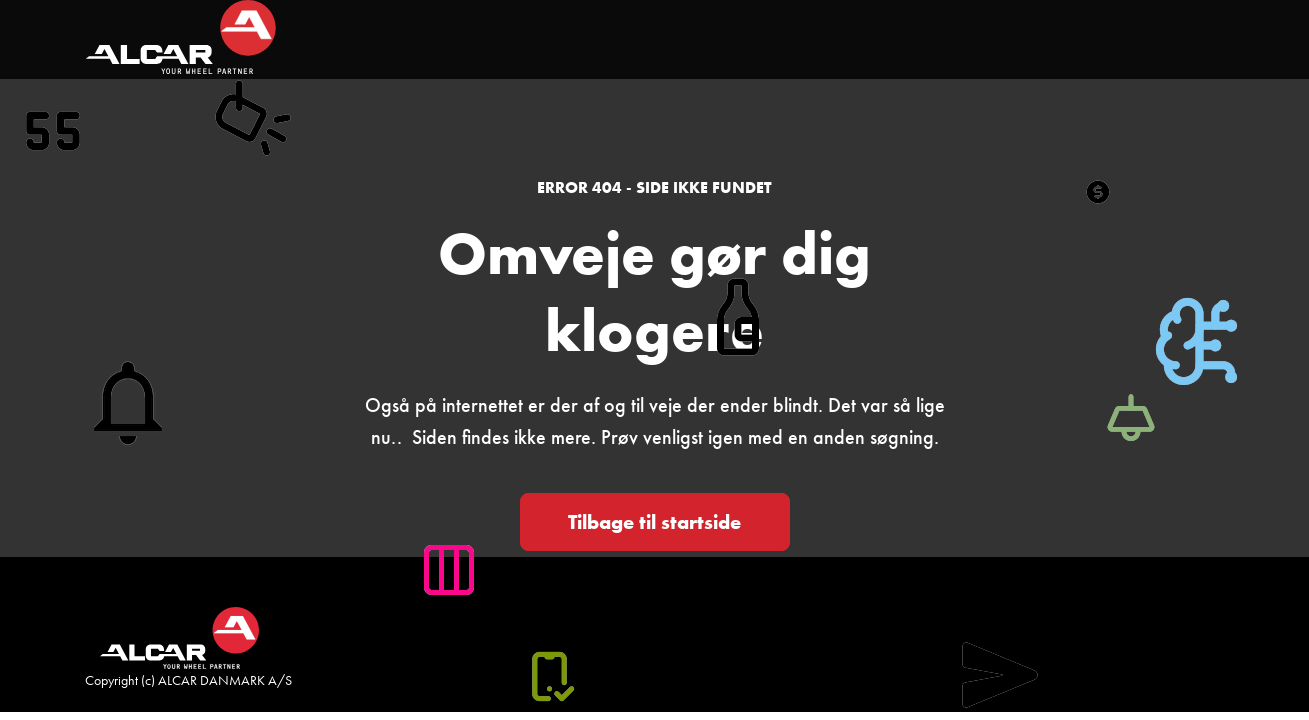 Image resolution: width=1309 pixels, height=720 pixels. What do you see at coordinates (738, 317) in the screenshot?
I see `browse wine selection` at bounding box center [738, 317].